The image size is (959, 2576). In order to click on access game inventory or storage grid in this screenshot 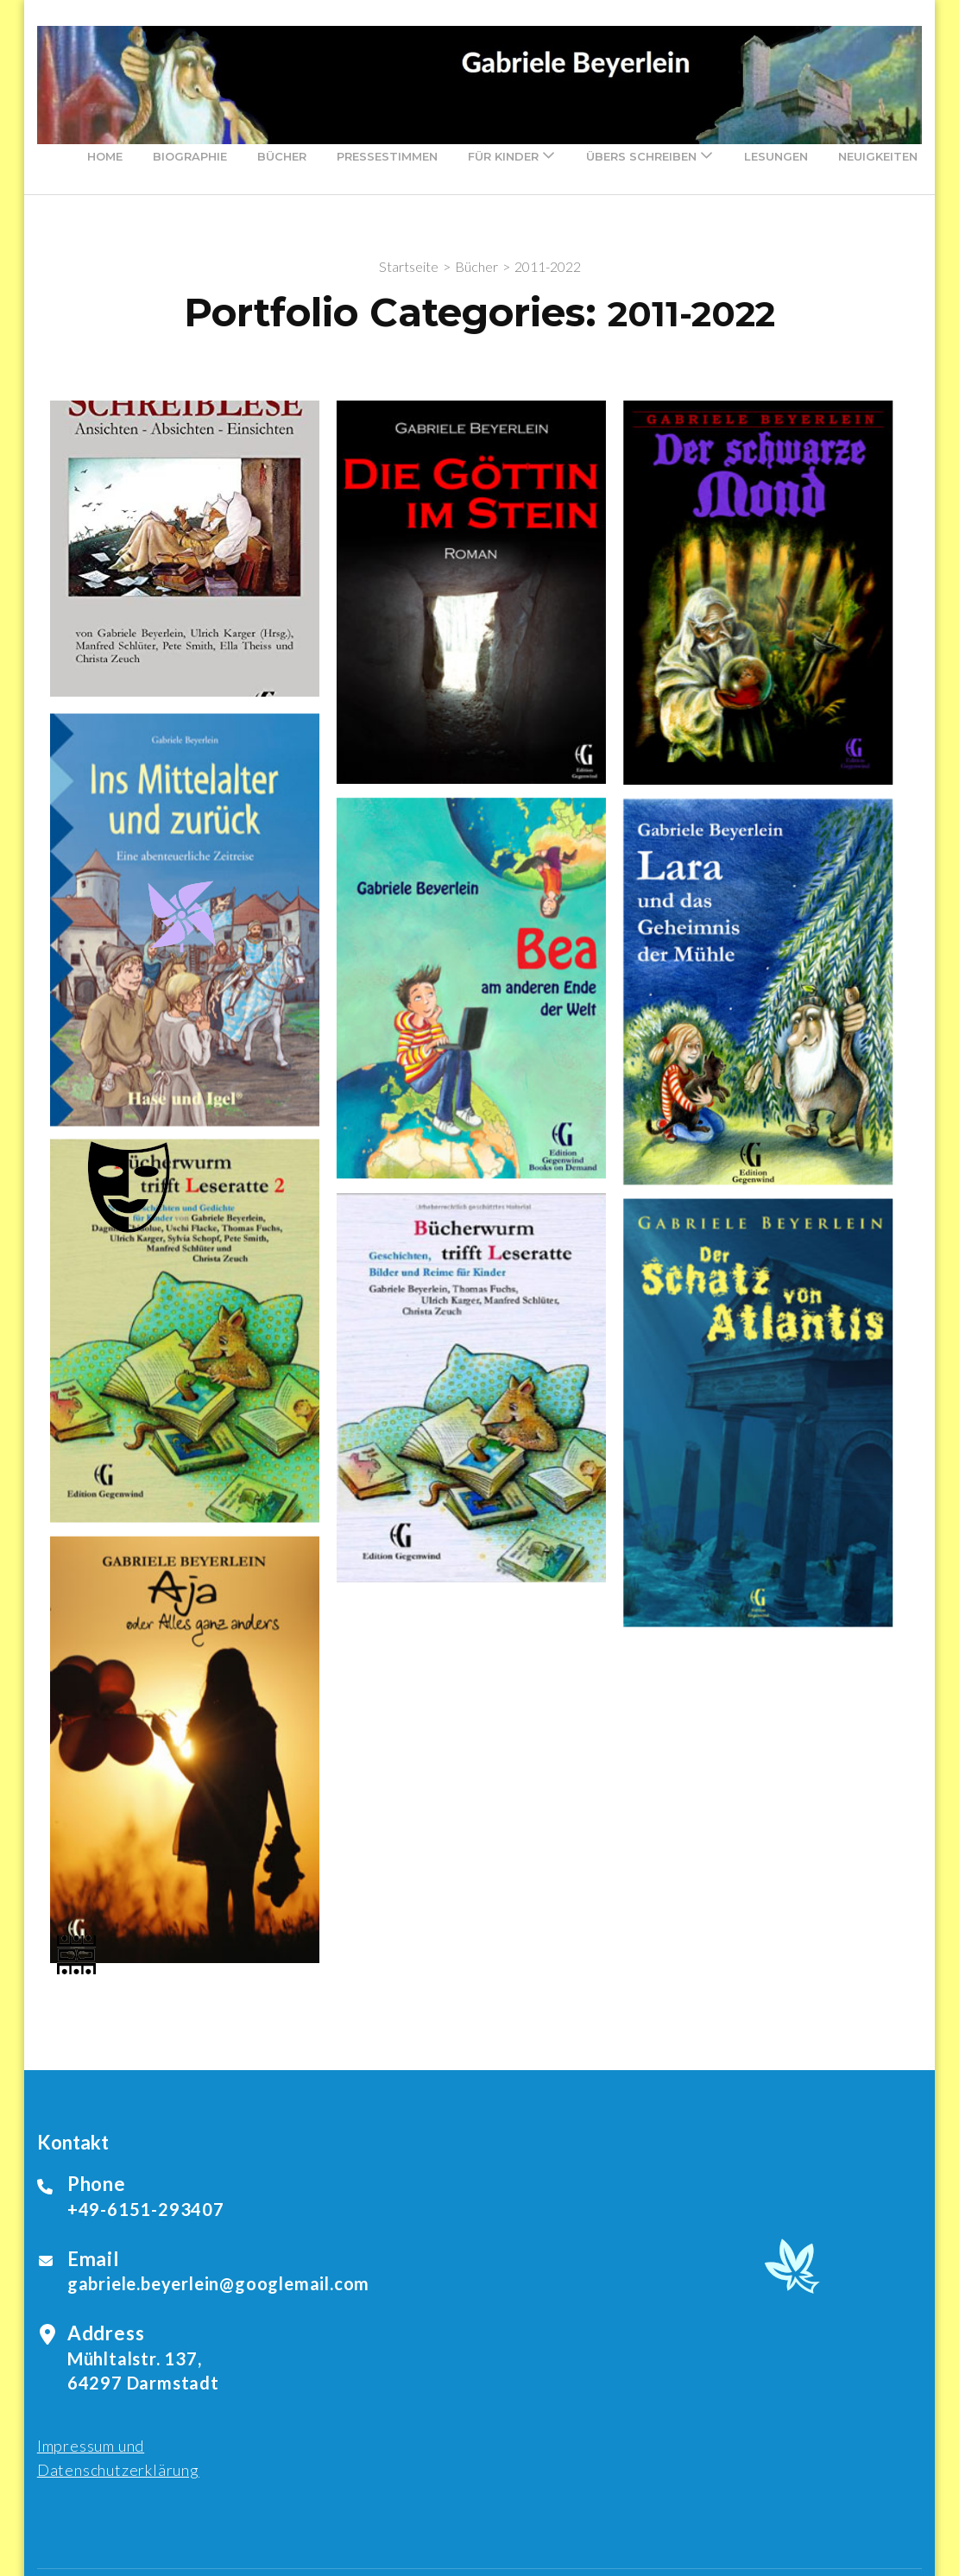, I will do `click(76, 1954)`.